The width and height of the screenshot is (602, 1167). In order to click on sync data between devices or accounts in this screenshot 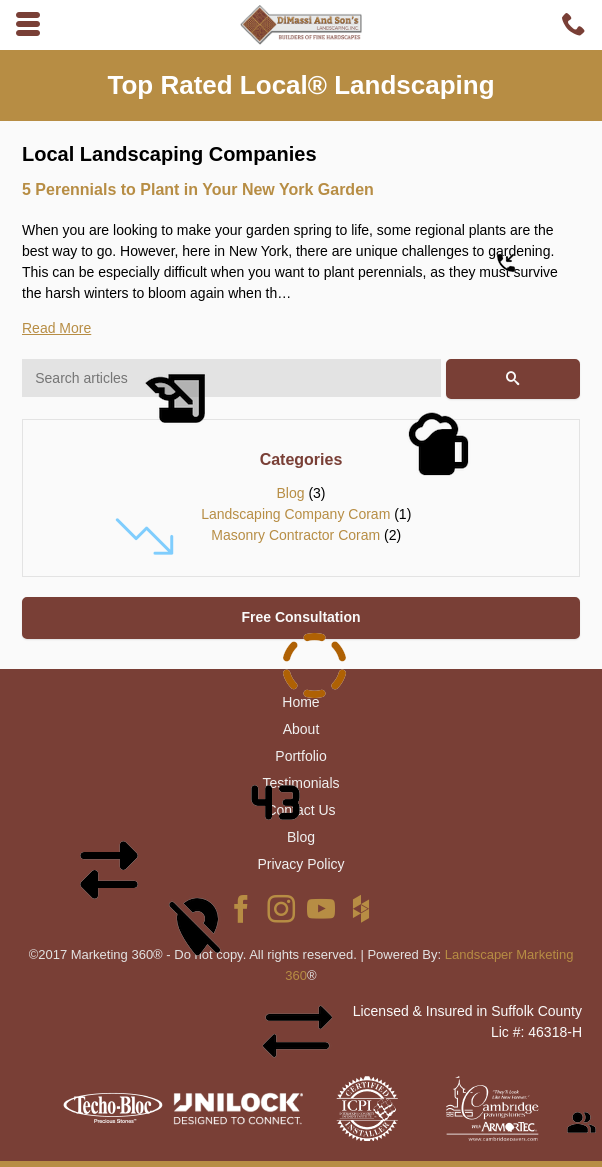, I will do `click(297, 1031)`.